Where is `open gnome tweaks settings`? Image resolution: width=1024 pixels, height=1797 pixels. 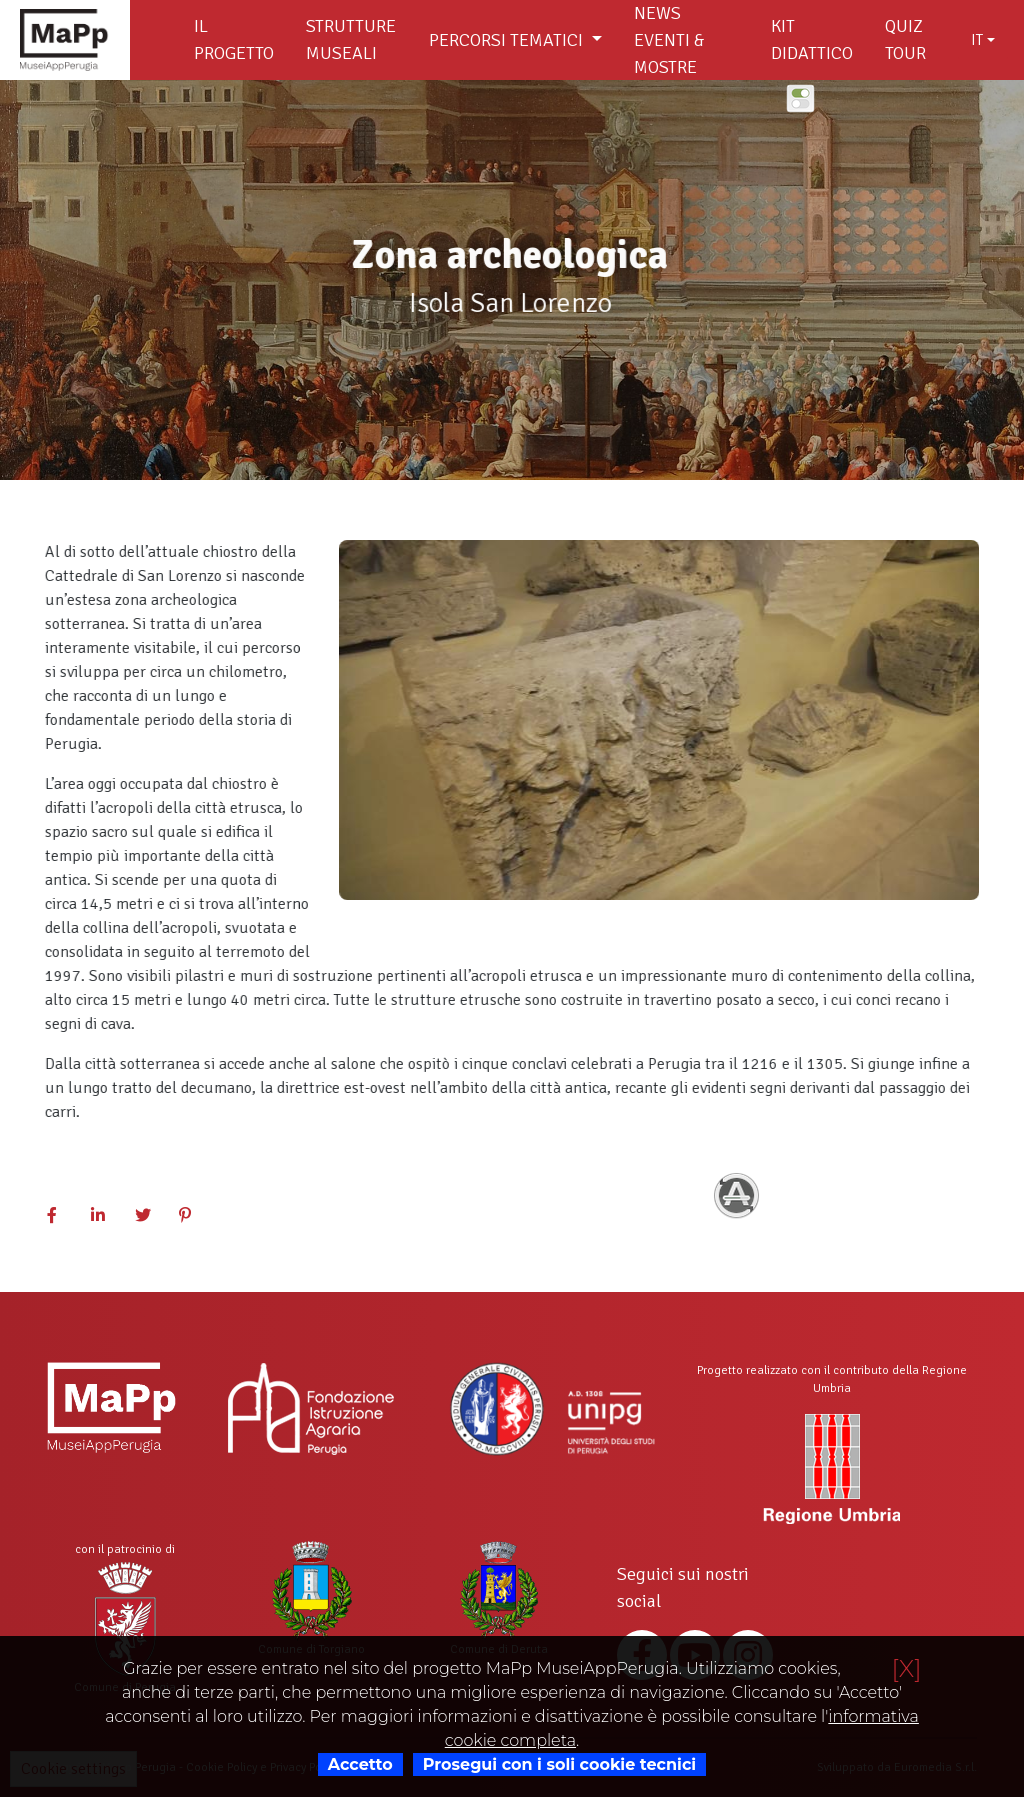
open gnome tweaks settings is located at coordinates (800, 98).